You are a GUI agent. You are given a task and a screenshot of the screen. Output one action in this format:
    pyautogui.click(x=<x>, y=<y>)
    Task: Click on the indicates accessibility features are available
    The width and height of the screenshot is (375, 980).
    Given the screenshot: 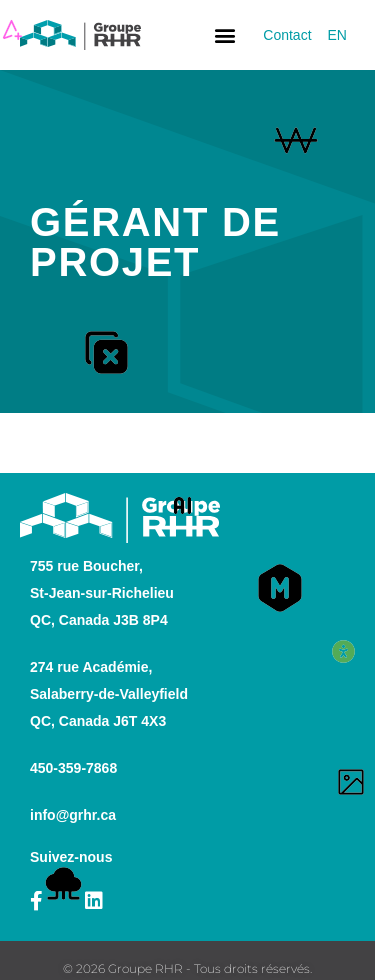 What is the action you would take?
    pyautogui.click(x=343, y=651)
    